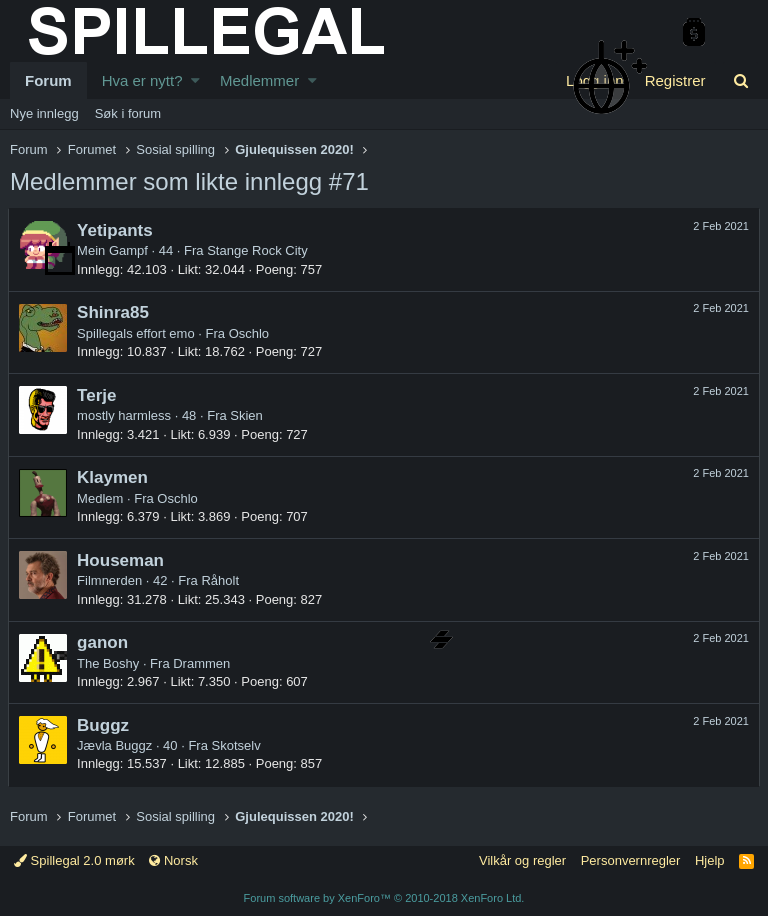 The height and width of the screenshot is (916, 768). I want to click on view today's date, so click(60, 259).